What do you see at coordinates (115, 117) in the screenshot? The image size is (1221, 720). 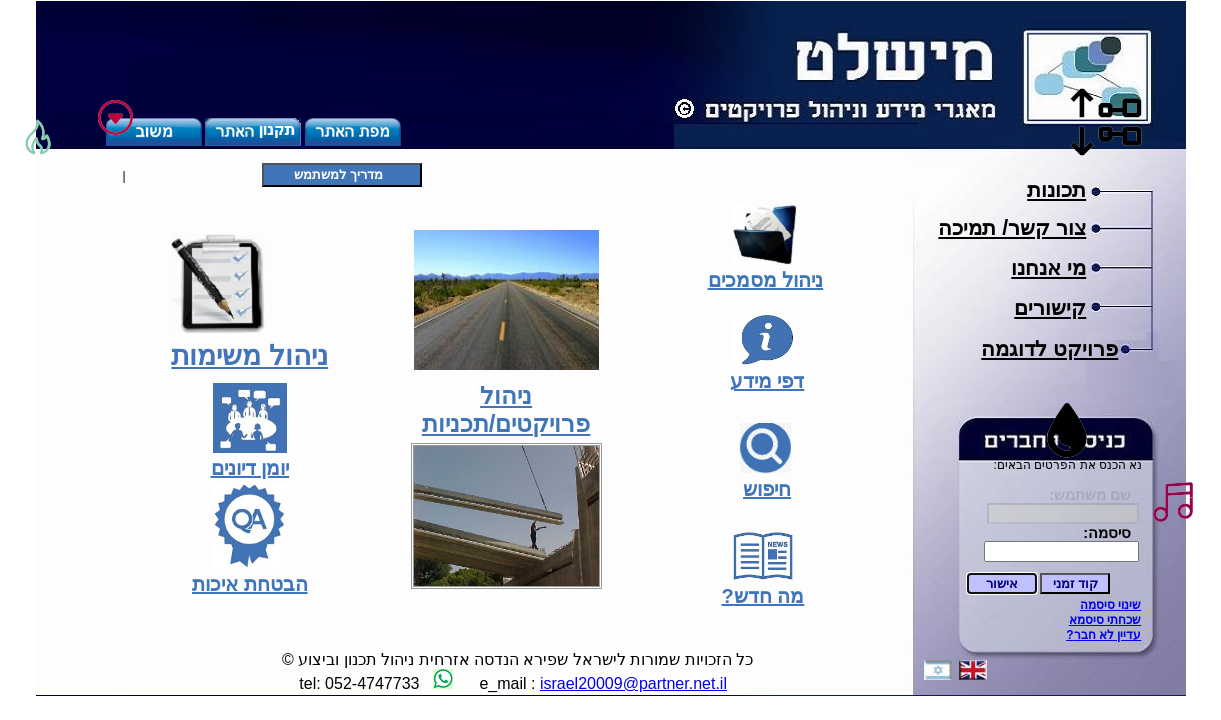 I see `expand a dropdown menu or section` at bounding box center [115, 117].